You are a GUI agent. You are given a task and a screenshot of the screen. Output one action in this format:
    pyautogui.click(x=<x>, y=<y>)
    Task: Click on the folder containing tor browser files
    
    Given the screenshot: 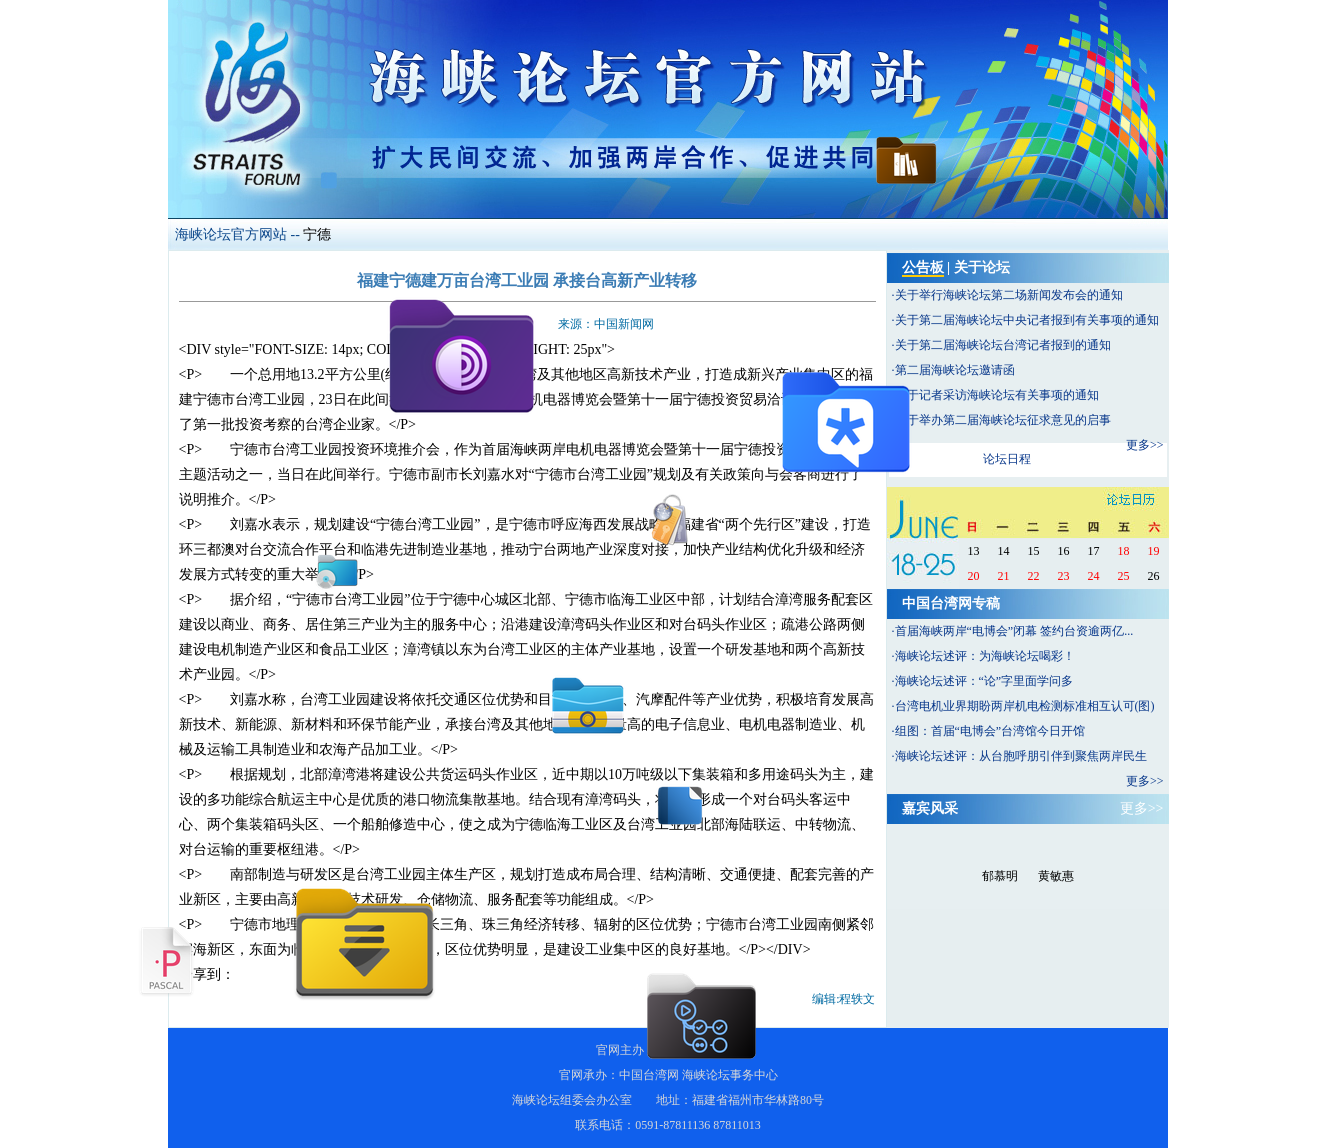 What is the action you would take?
    pyautogui.click(x=461, y=360)
    